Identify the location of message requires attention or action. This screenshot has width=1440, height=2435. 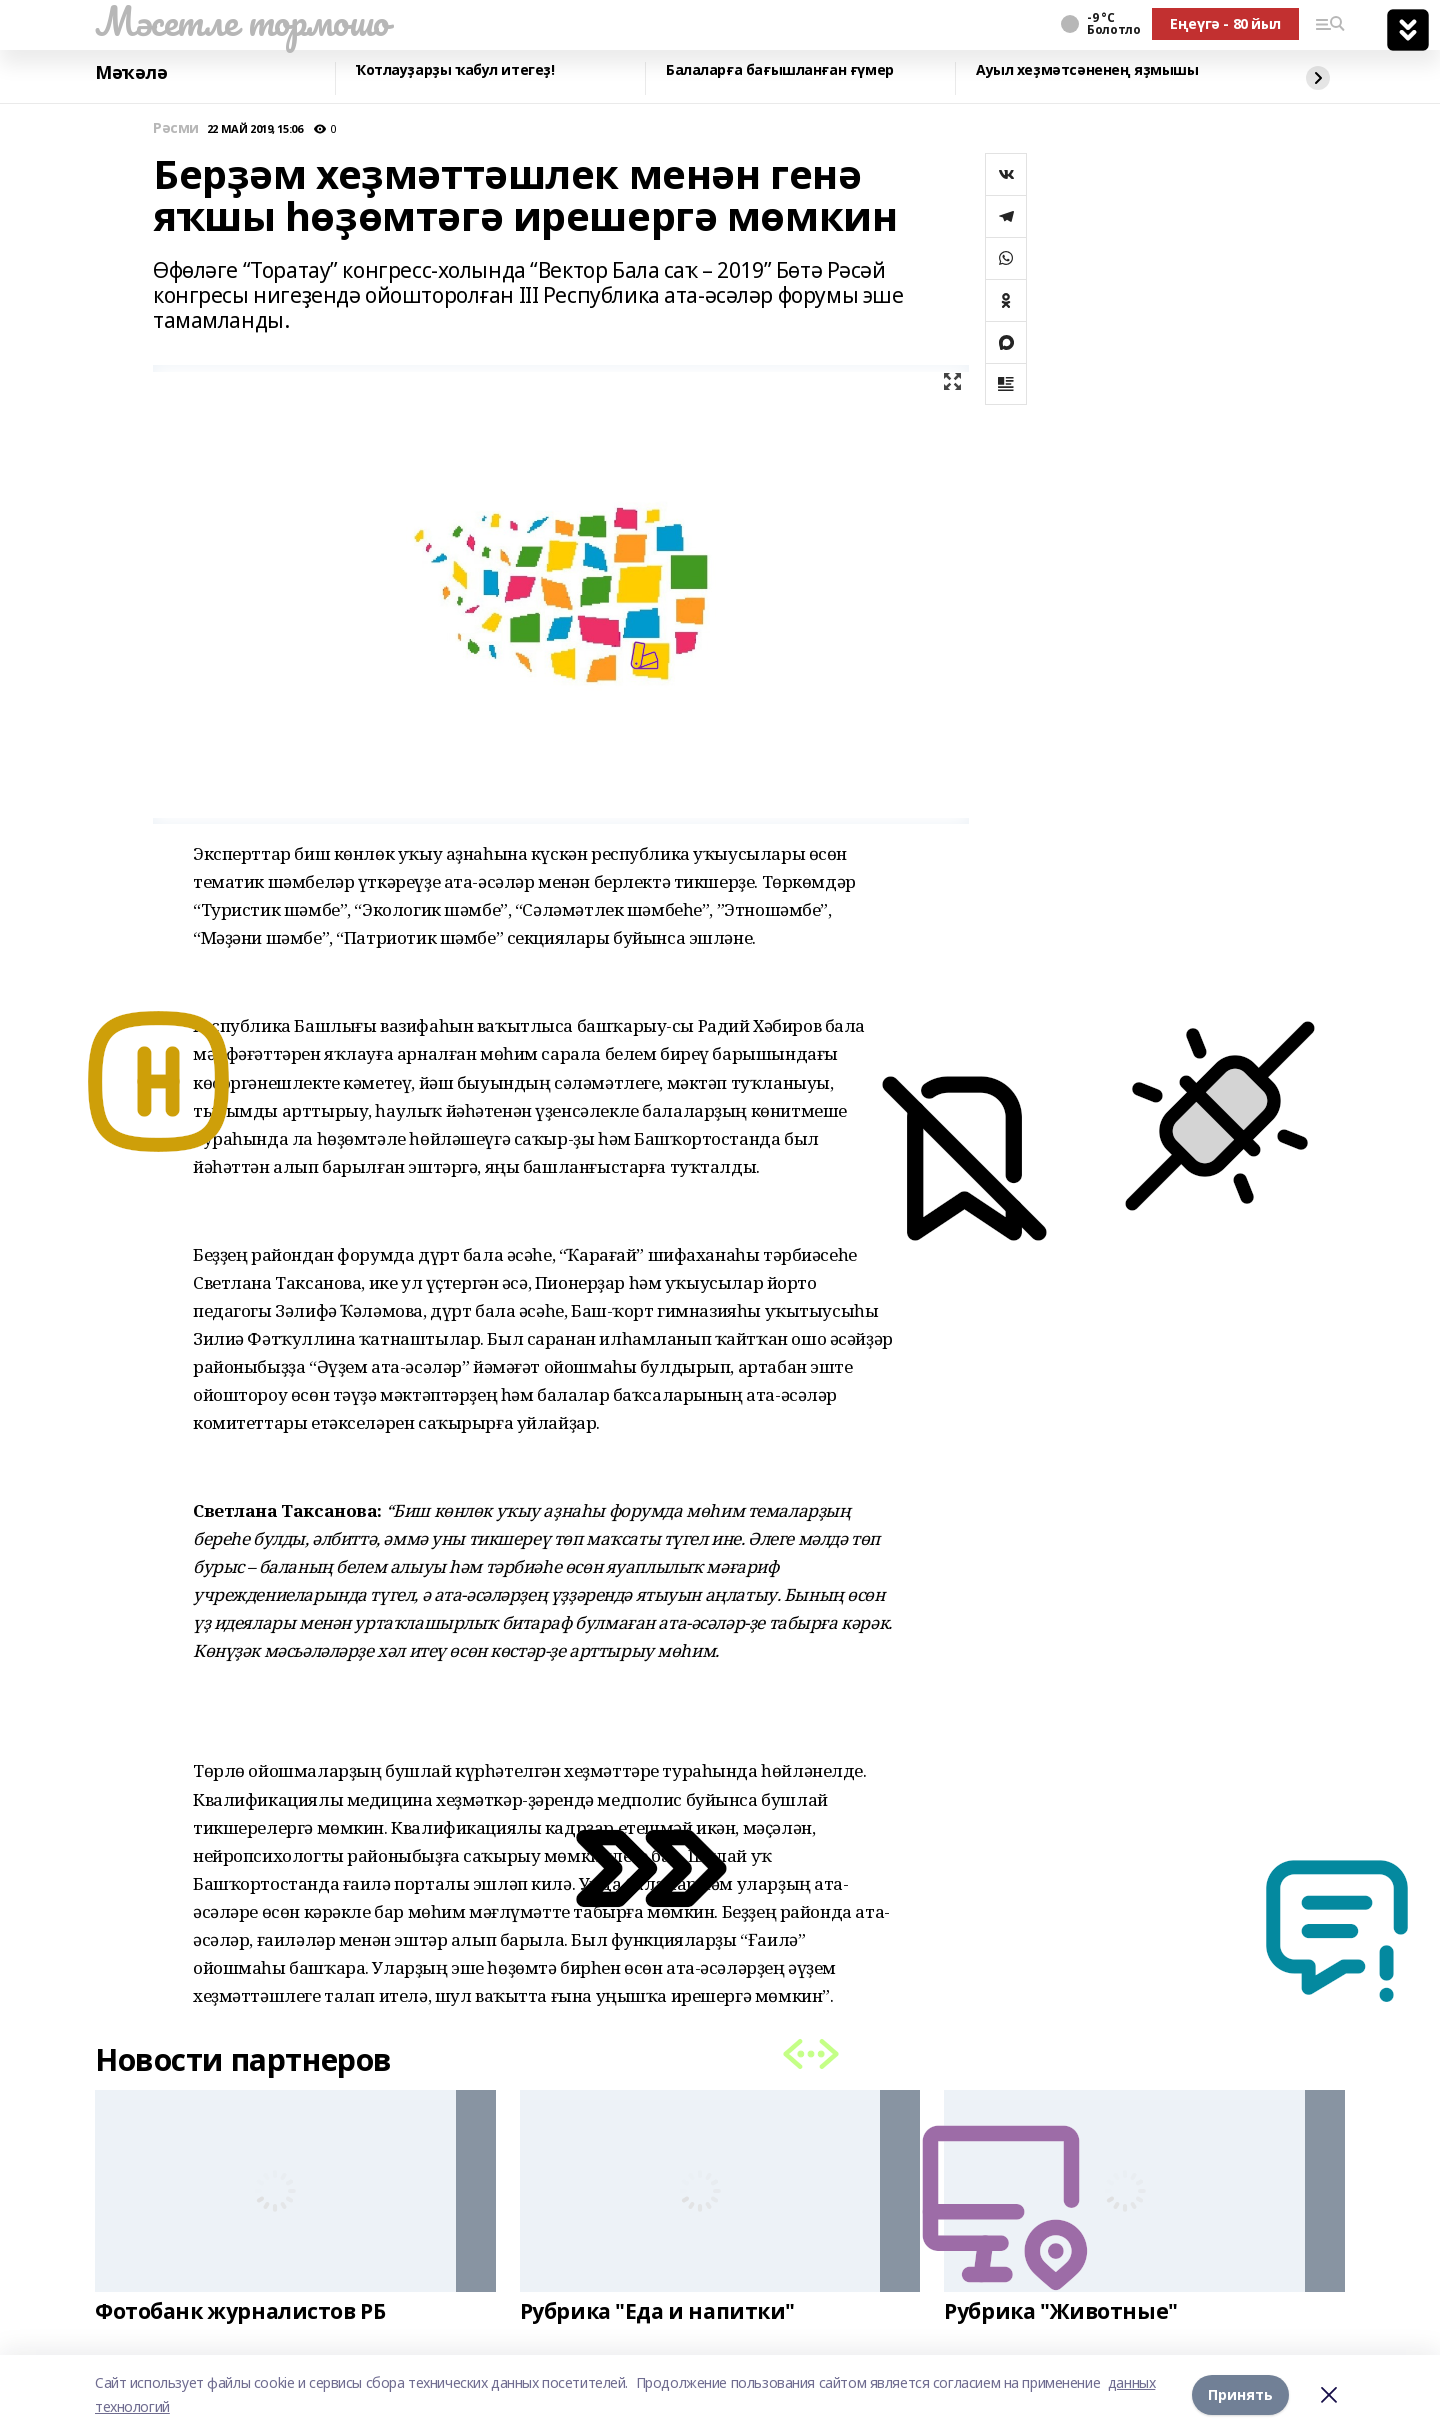
(1337, 1924).